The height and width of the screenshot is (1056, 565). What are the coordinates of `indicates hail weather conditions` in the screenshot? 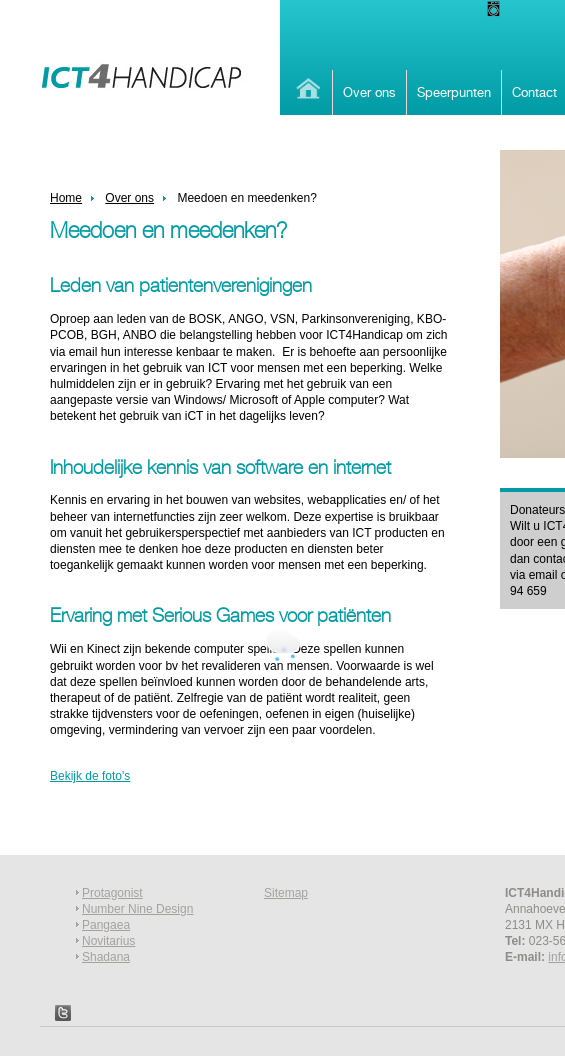 It's located at (283, 644).